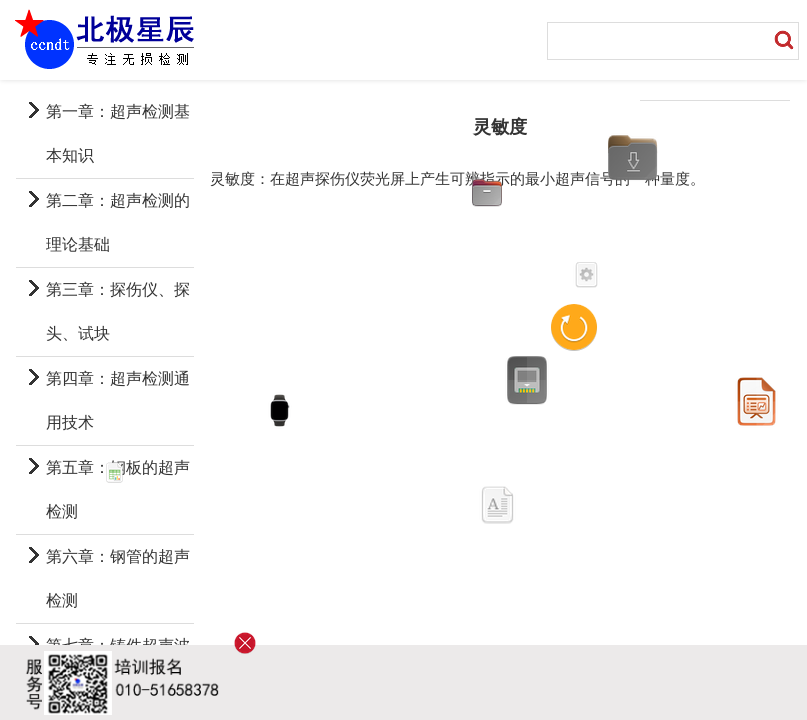 The image size is (807, 720). I want to click on open a rich text document, so click(497, 504).